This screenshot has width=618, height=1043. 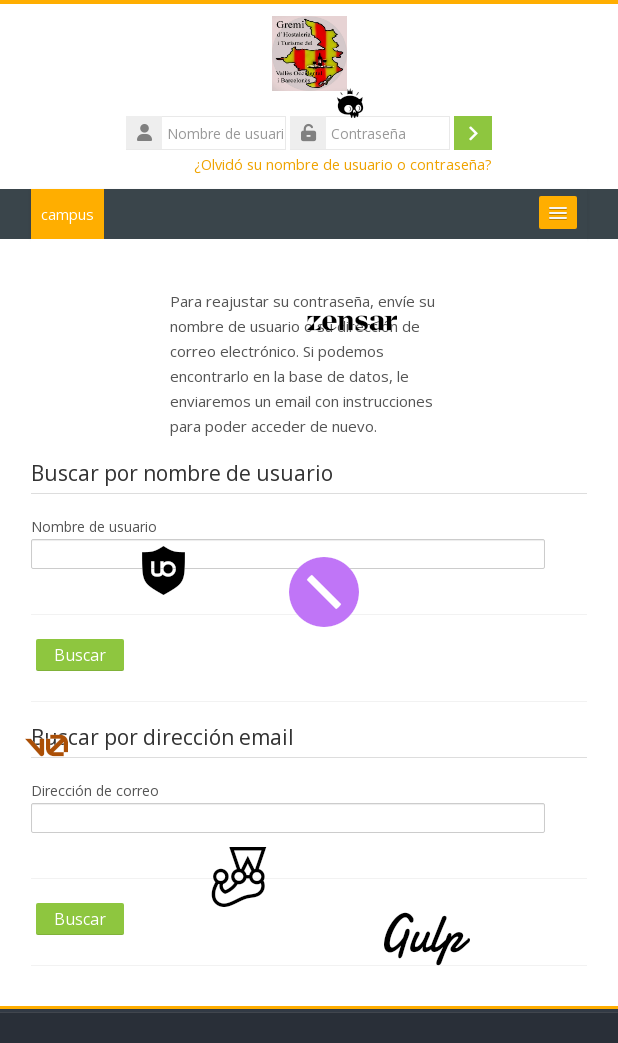 What do you see at coordinates (163, 570) in the screenshot?
I see `uBlock Origin browser extension logo` at bounding box center [163, 570].